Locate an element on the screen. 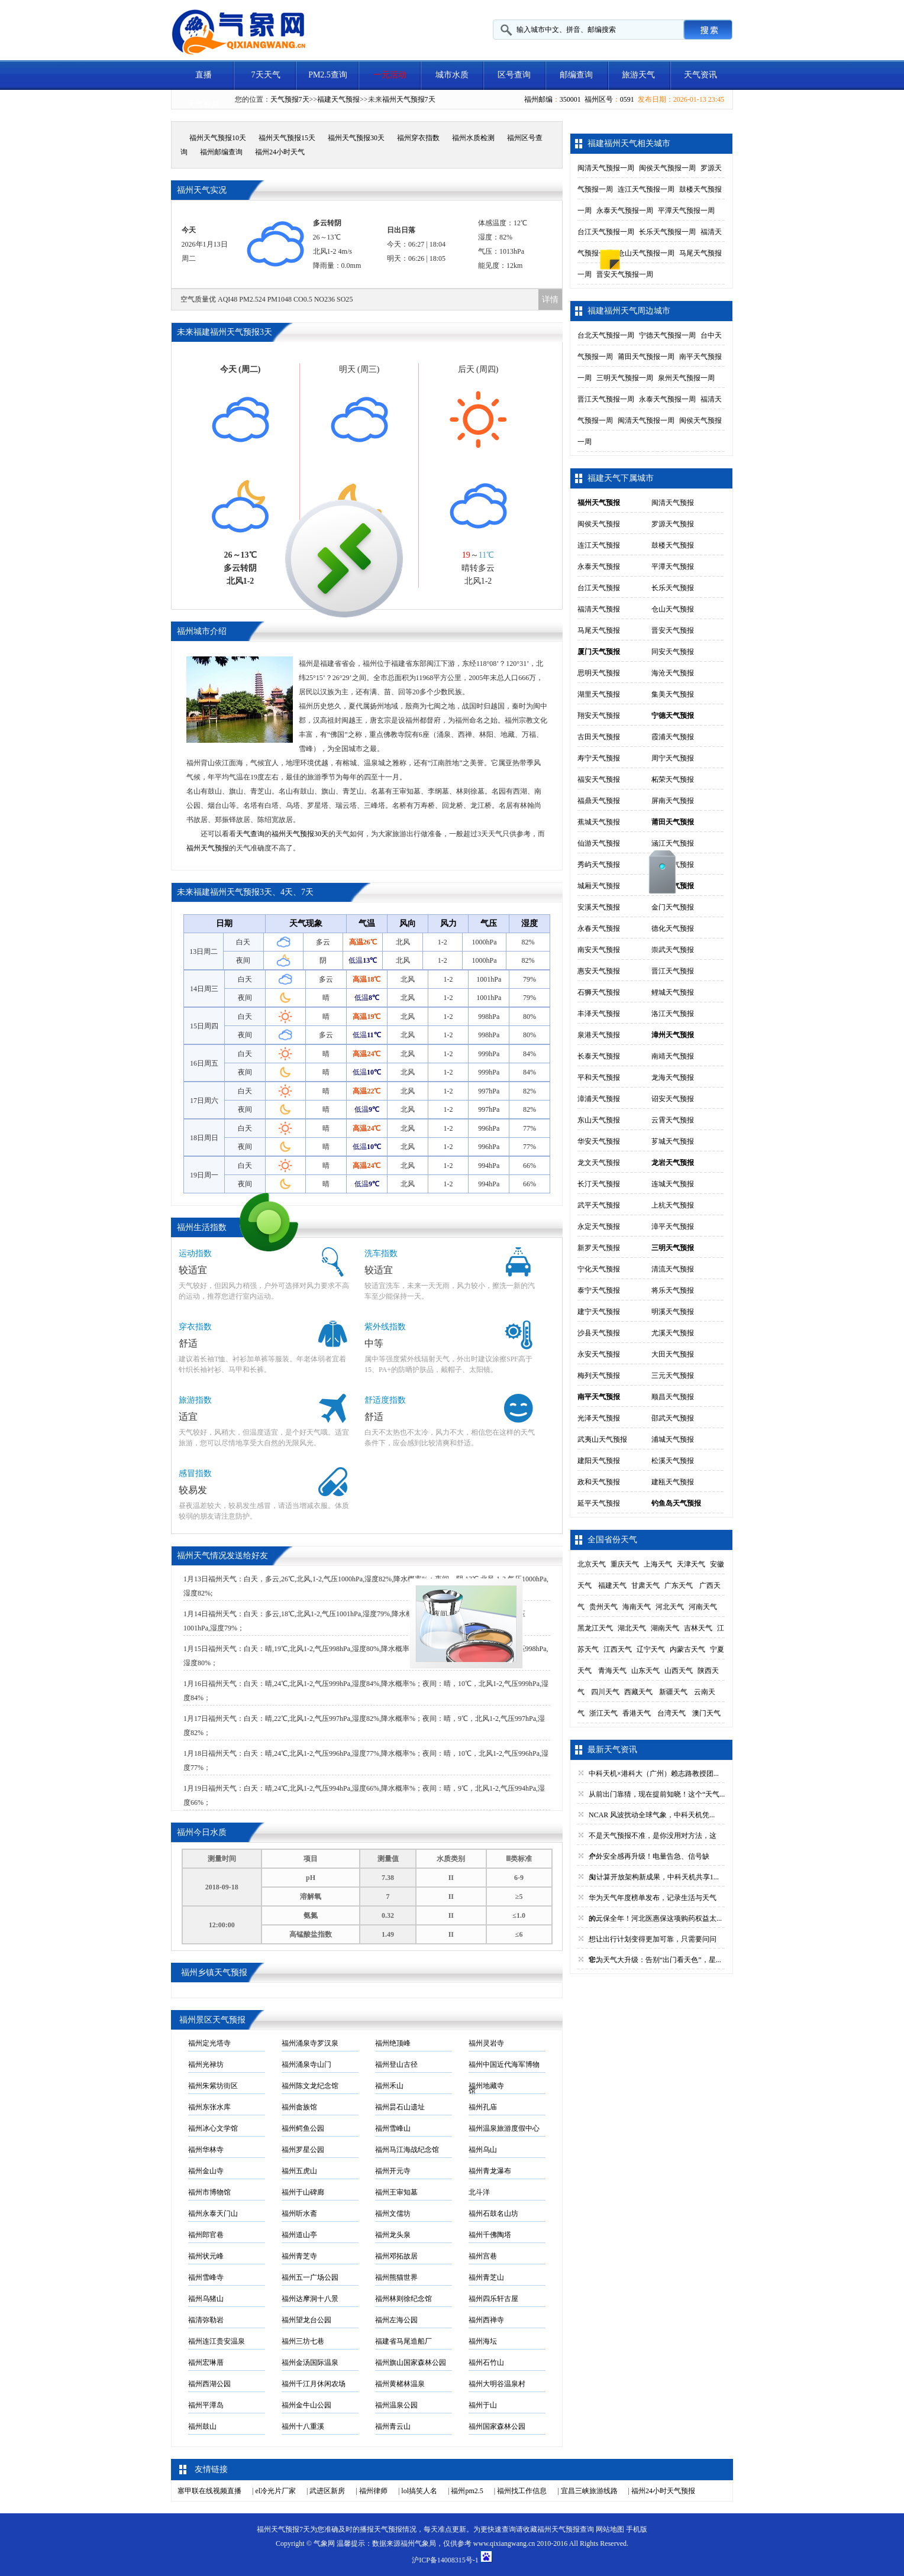 This screenshot has width=904, height=2576. view photos or images is located at coordinates (466, 1612).